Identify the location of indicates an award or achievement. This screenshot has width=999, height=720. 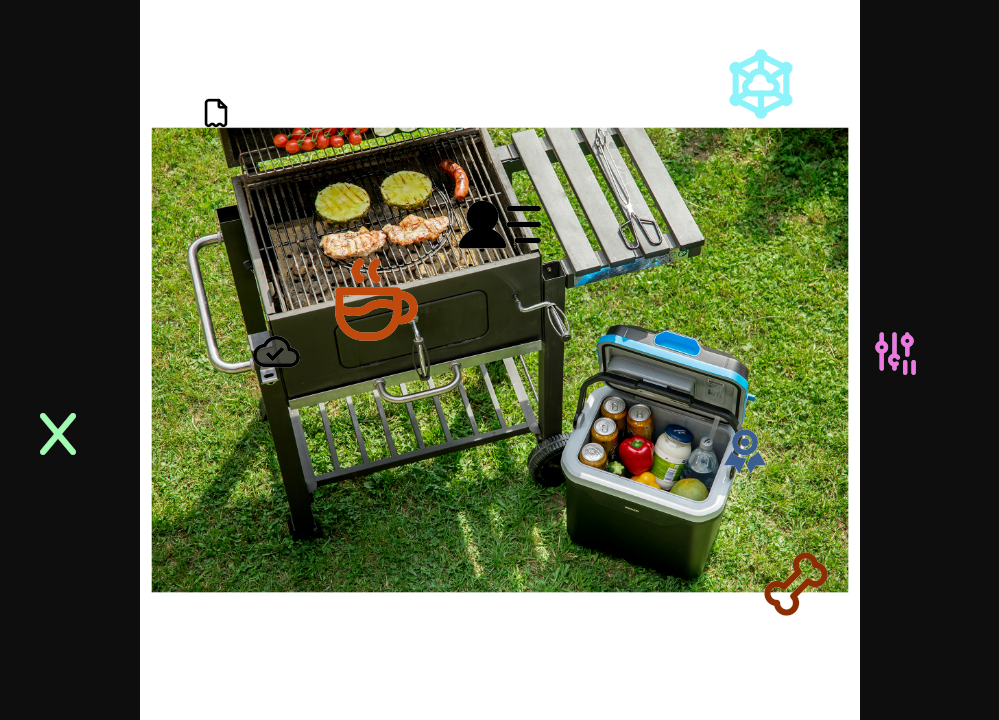
(745, 451).